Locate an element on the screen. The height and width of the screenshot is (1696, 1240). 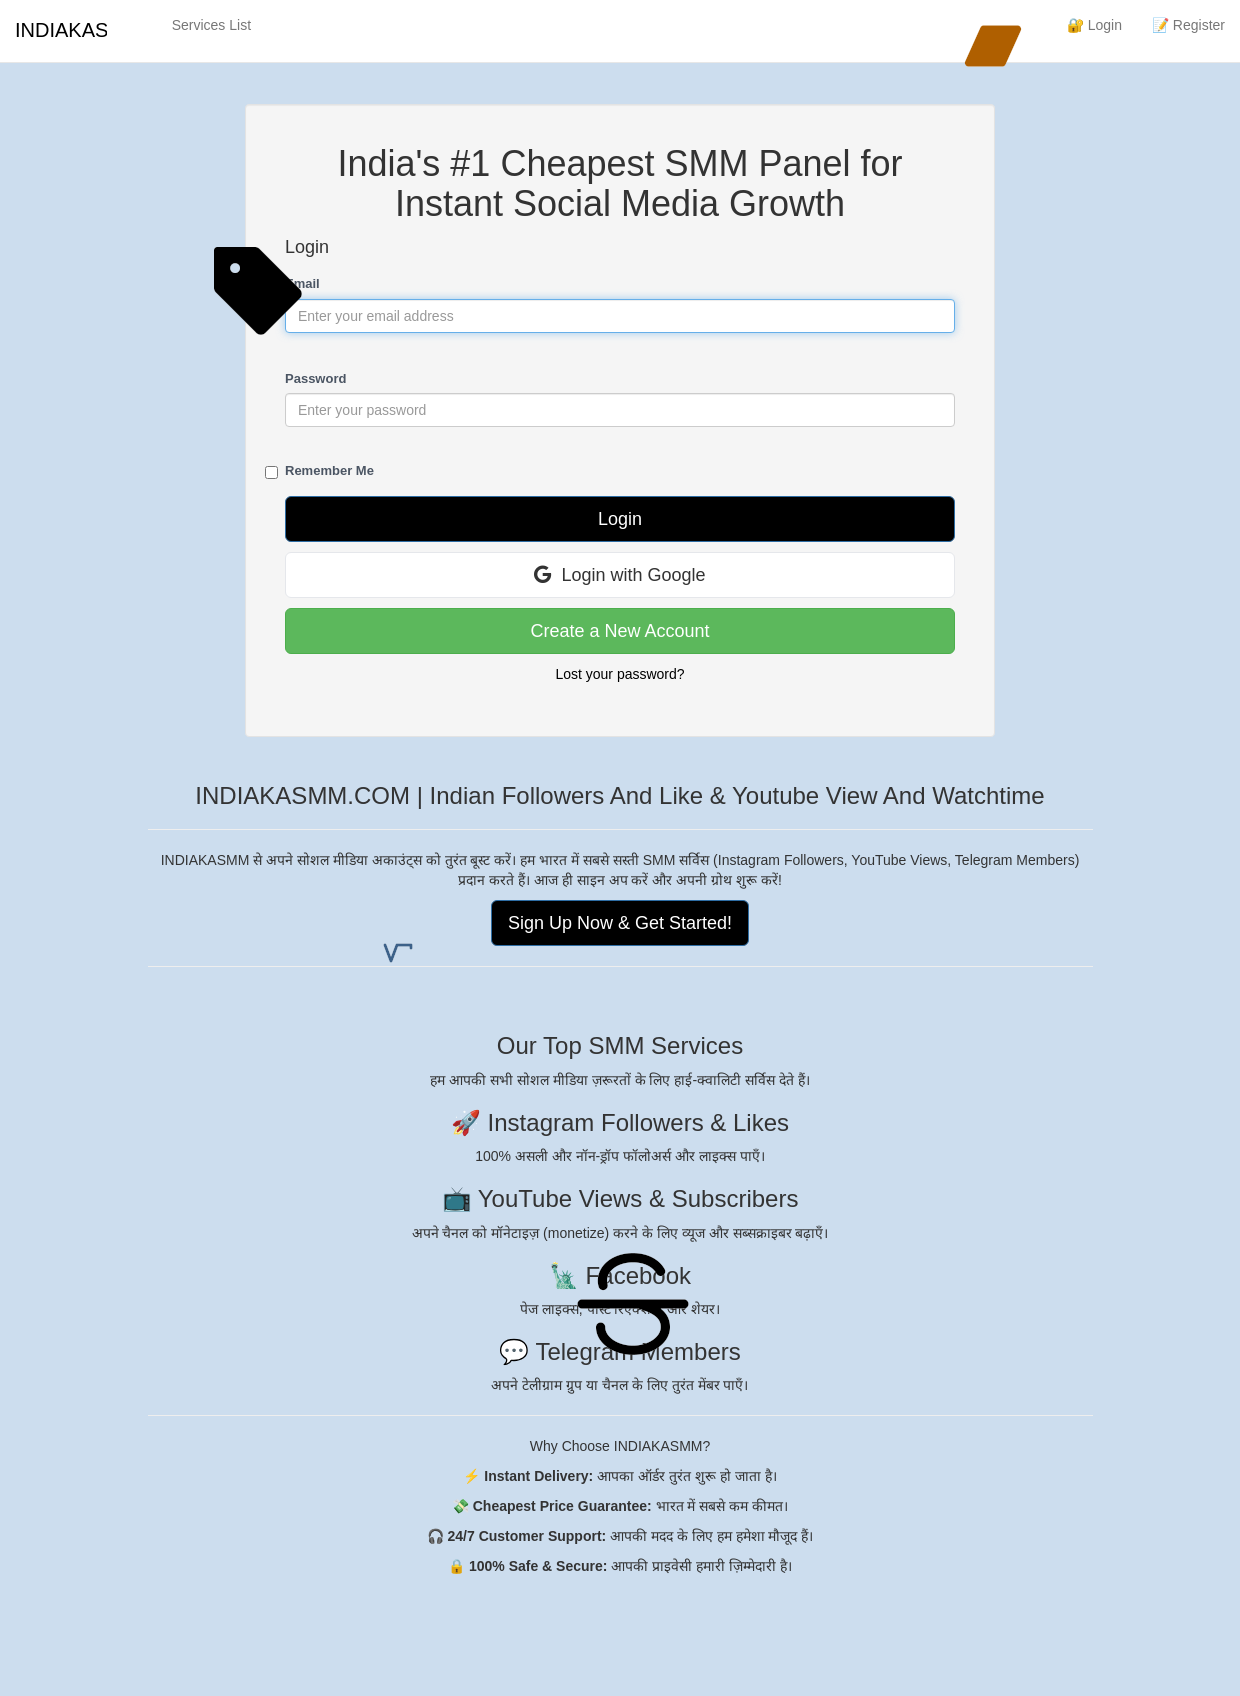
apply strikethrough formatting to selected text is located at coordinates (633, 1304).